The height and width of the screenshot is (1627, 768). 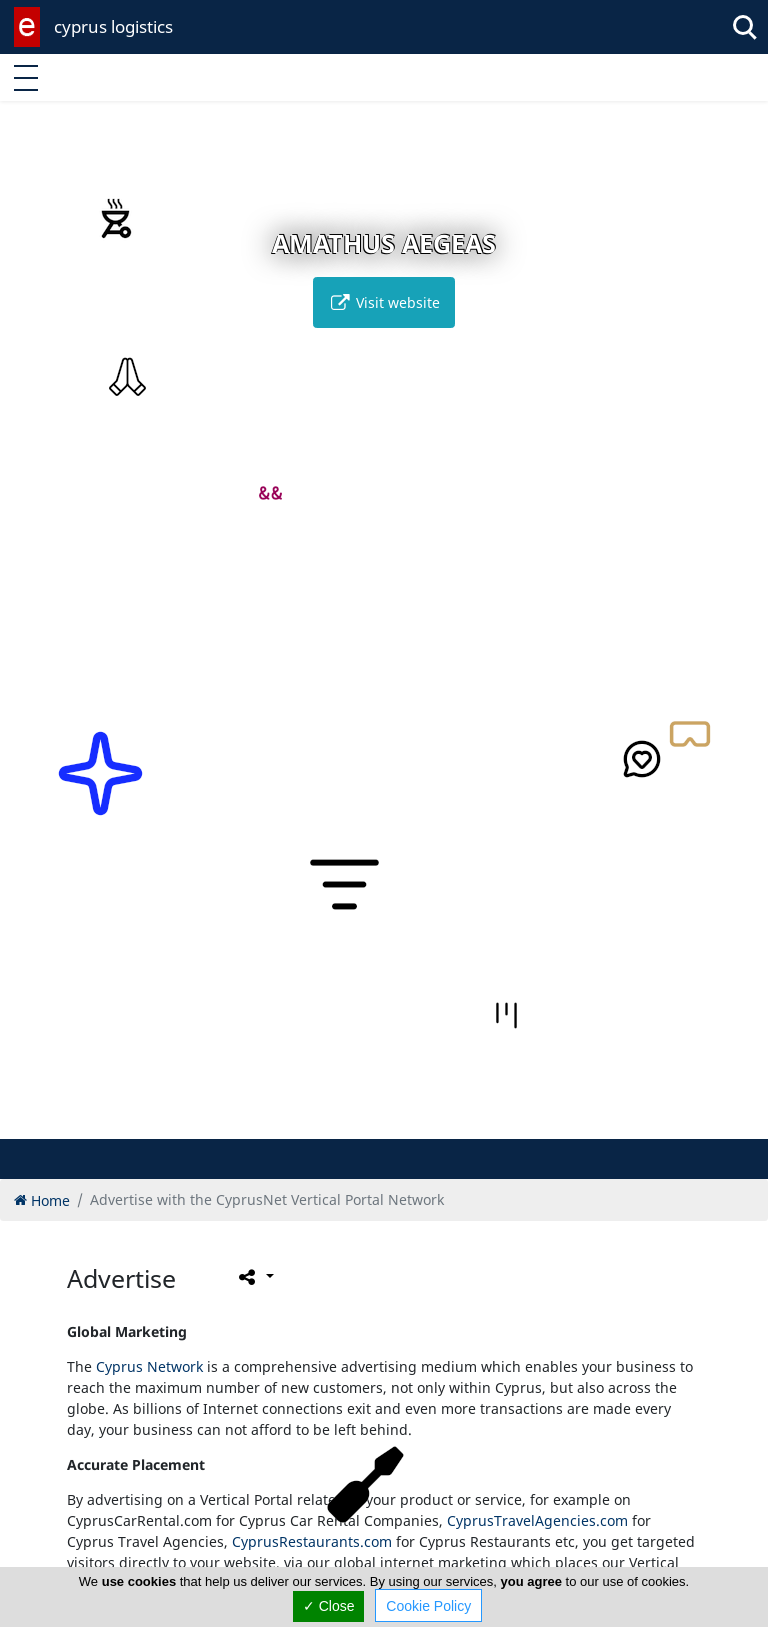 I want to click on access virtual reality or VR mode, so click(x=690, y=734).